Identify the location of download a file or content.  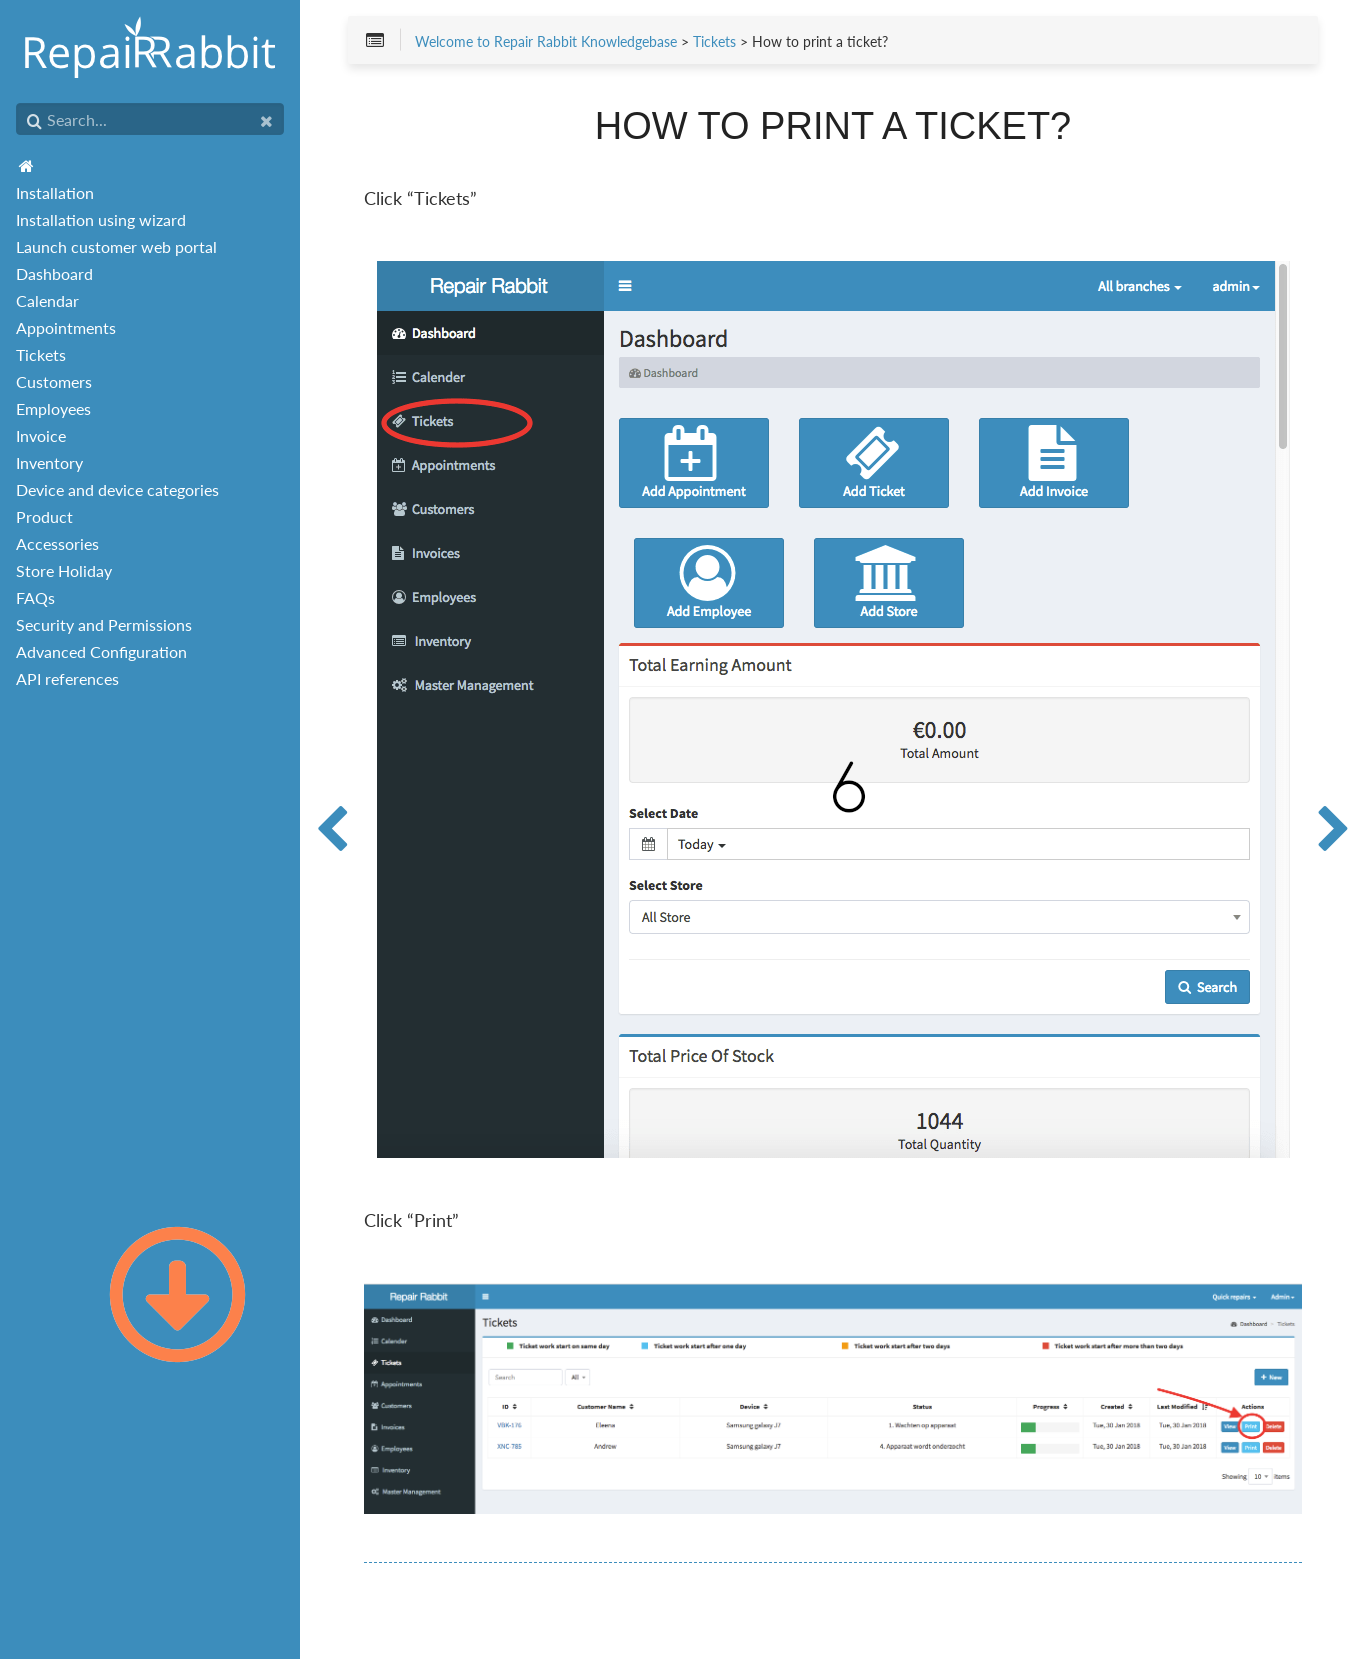
(177, 1294).